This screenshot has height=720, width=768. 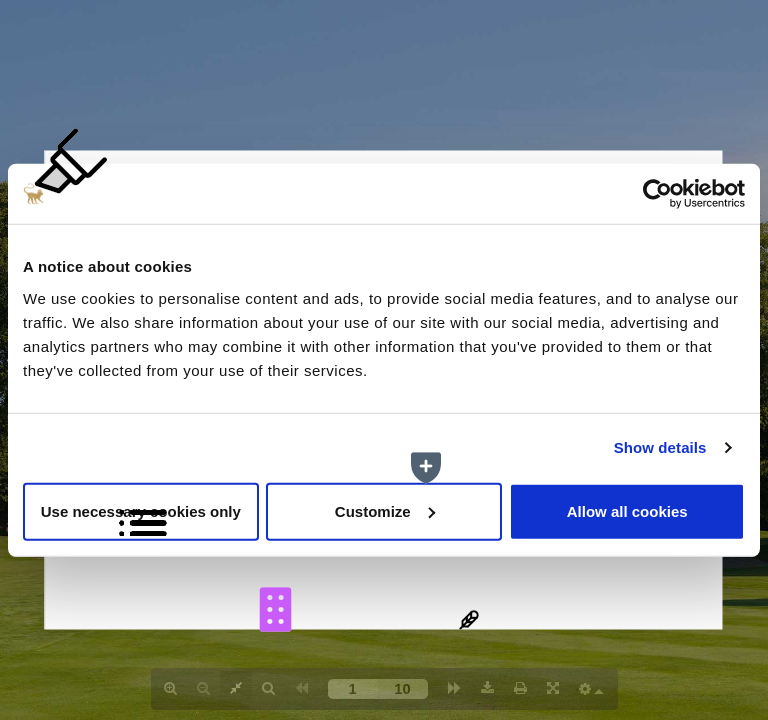 What do you see at coordinates (469, 620) in the screenshot?
I see `compose a new message or note` at bounding box center [469, 620].